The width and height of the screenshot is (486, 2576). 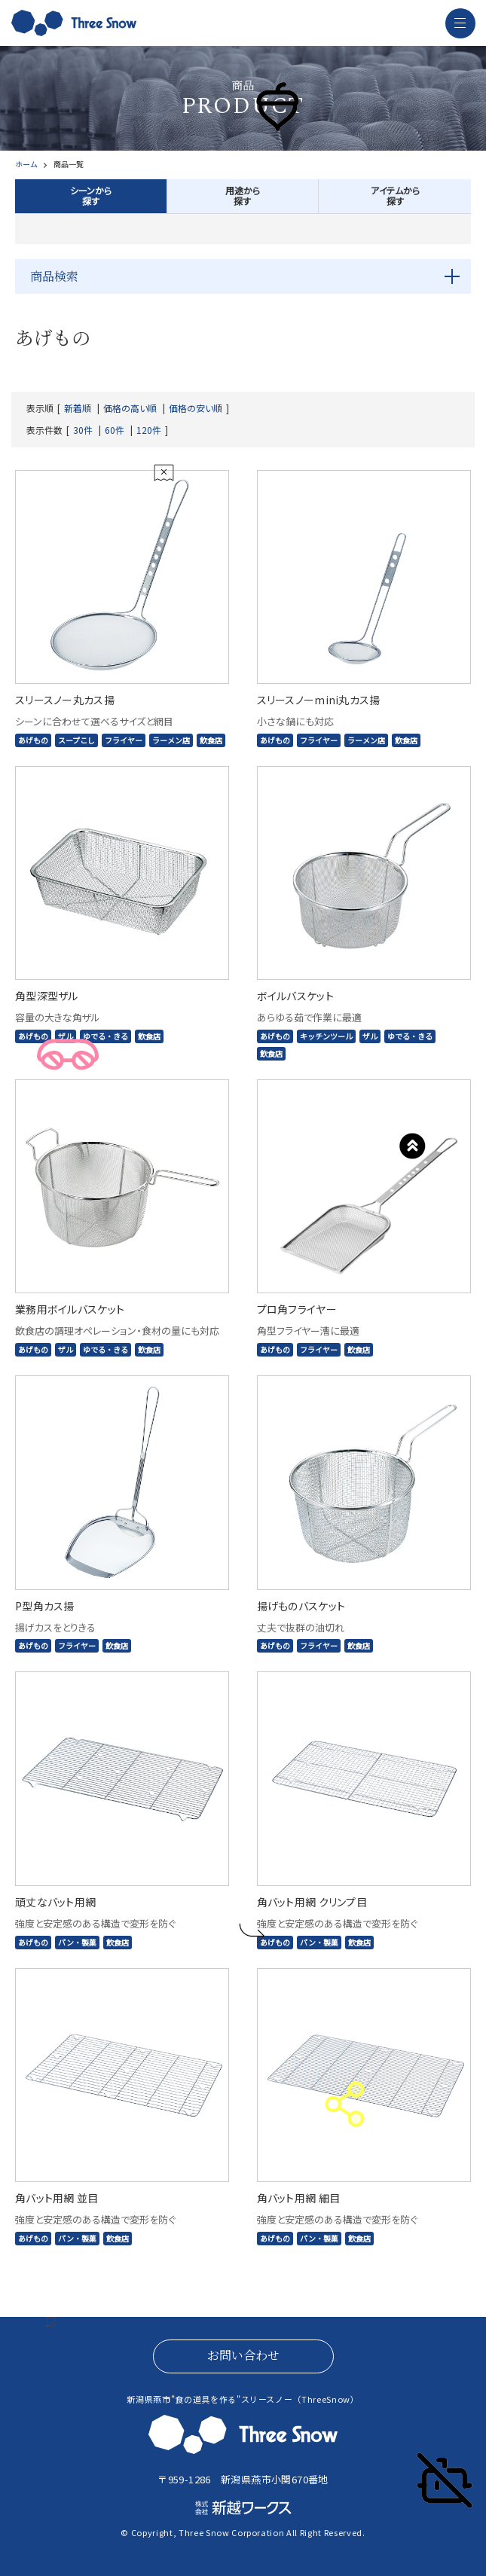 I want to click on disable bot or AI assistant, so click(x=445, y=2480).